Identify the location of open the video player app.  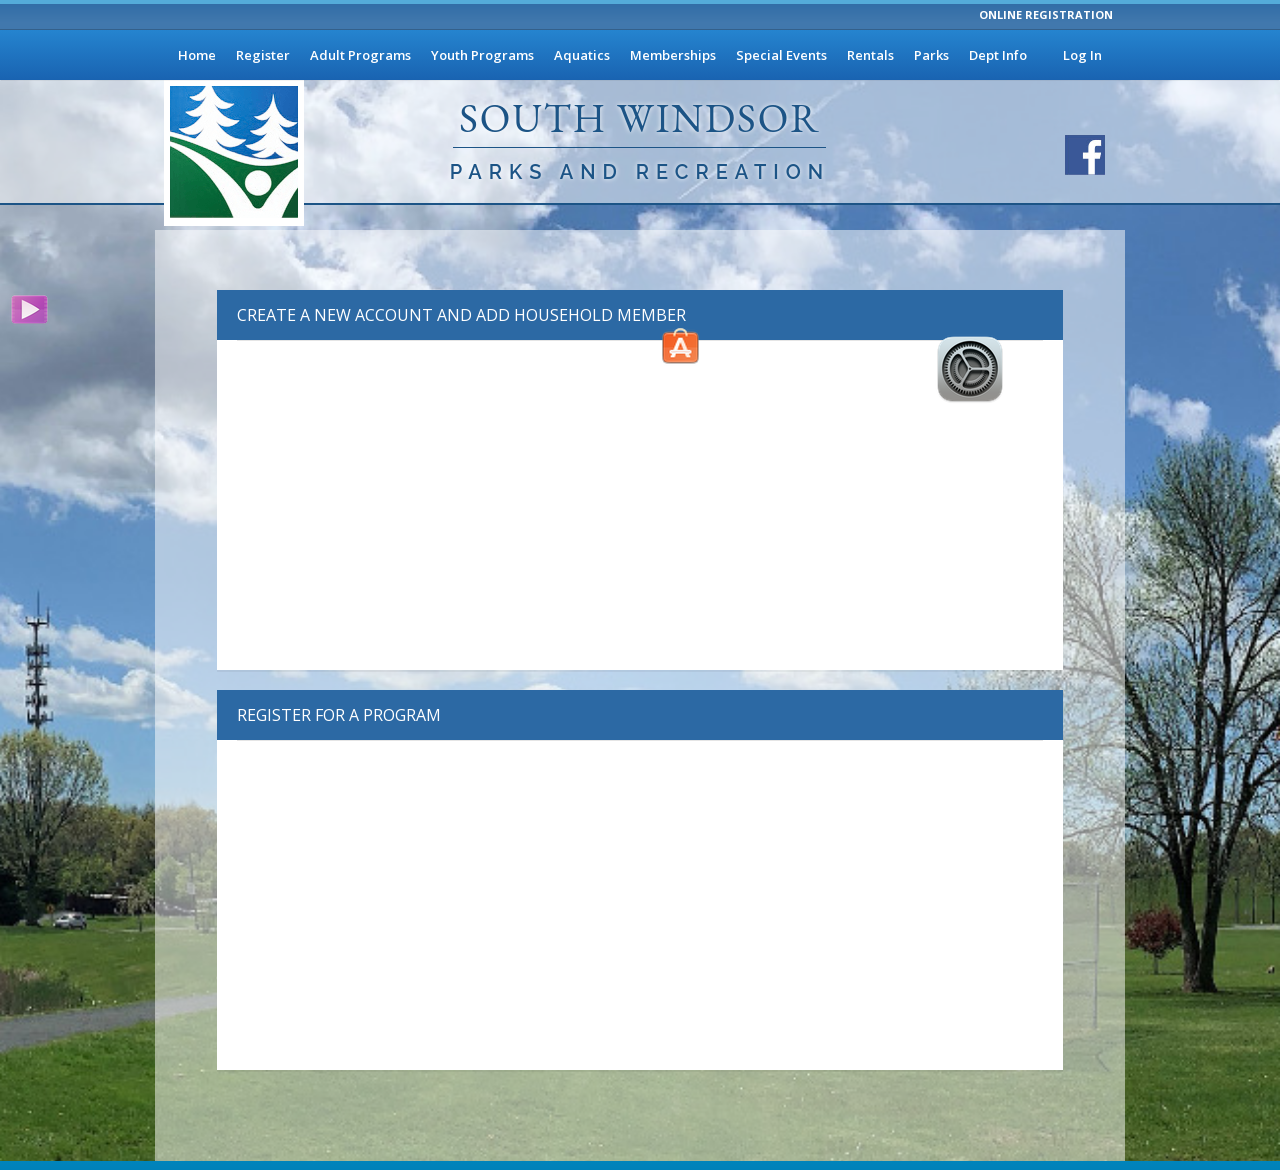
(29, 309).